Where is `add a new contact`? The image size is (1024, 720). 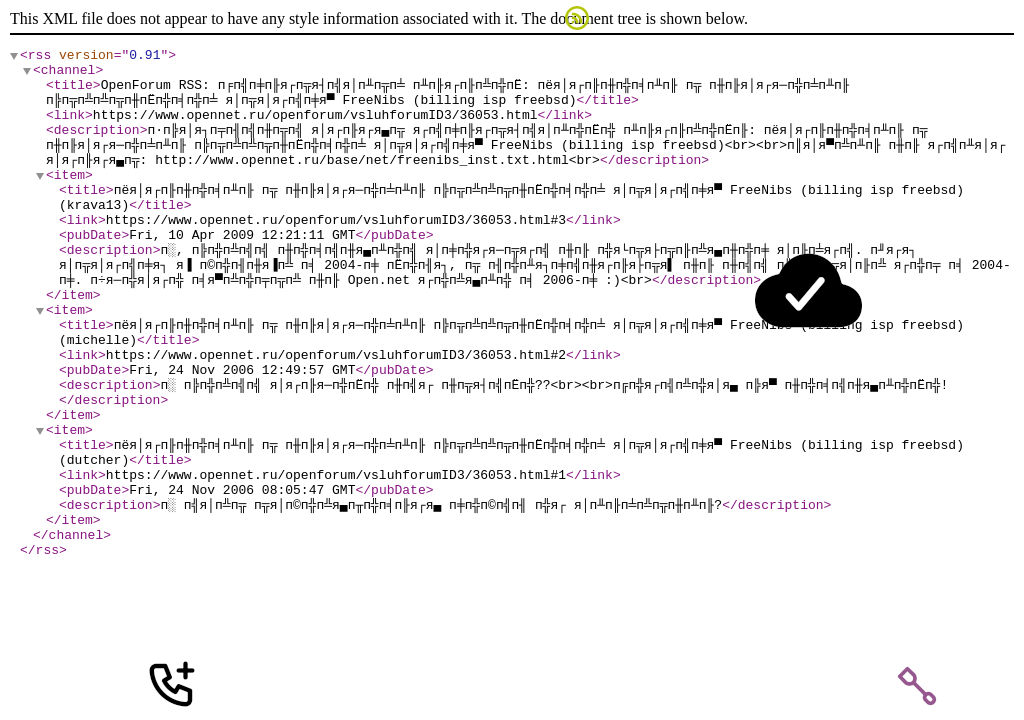 add a new contact is located at coordinates (172, 684).